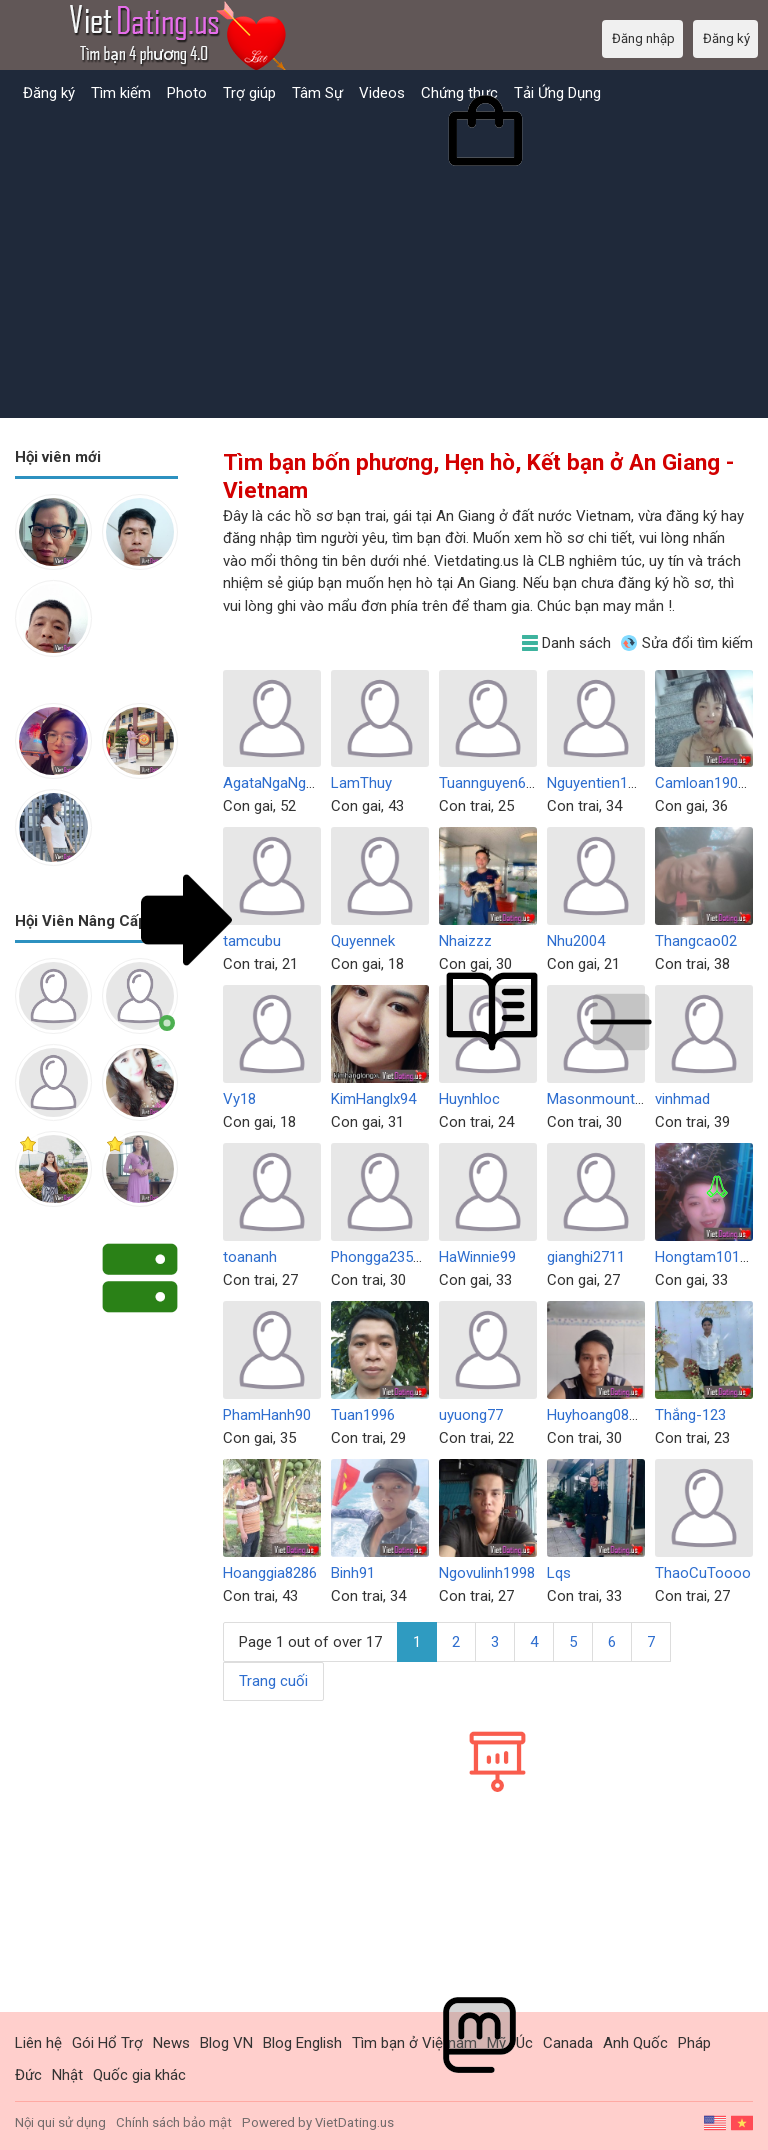 The width and height of the screenshot is (768, 2150). Describe the element at coordinates (140, 1278) in the screenshot. I see `access storage or server settings` at that location.